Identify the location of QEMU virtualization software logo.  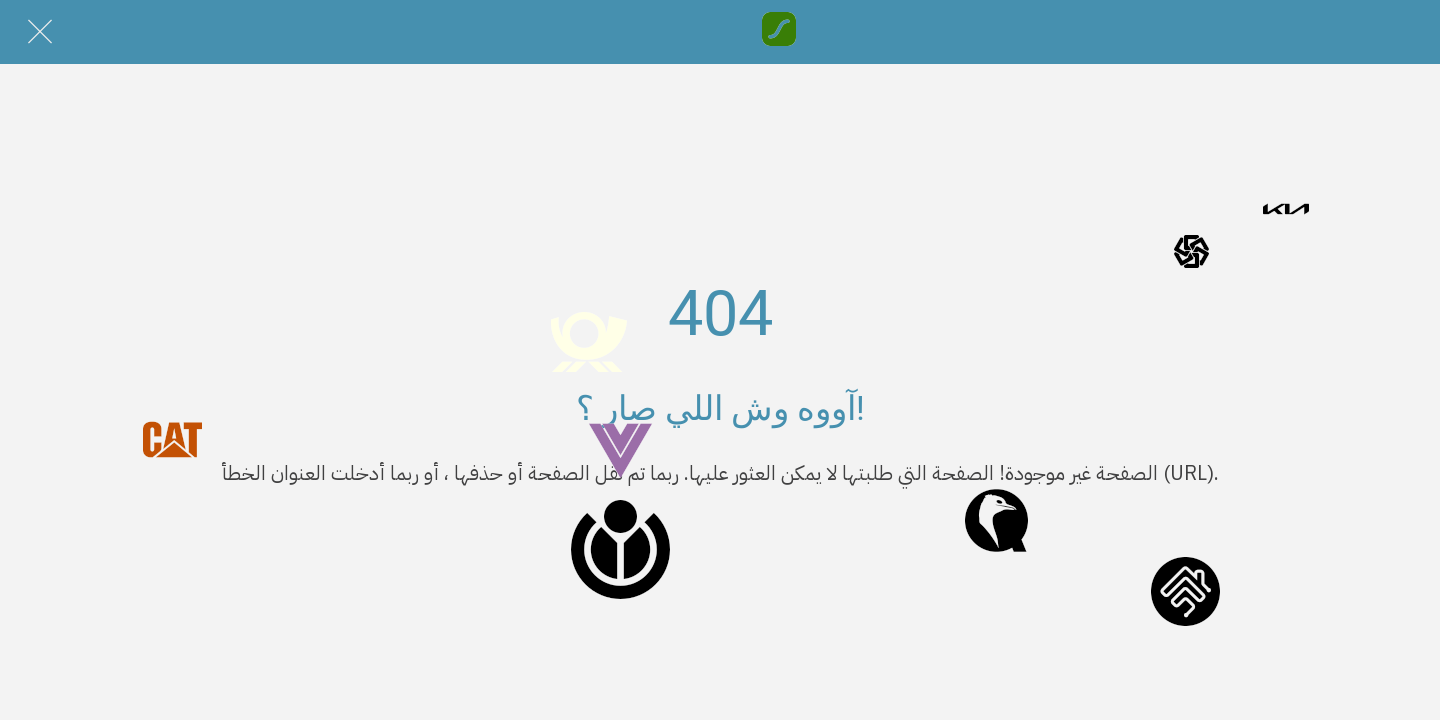
(996, 520).